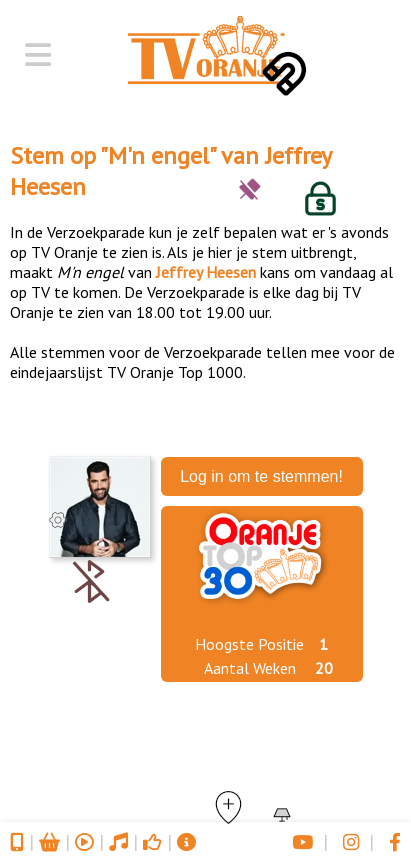 The height and width of the screenshot is (862, 411). I want to click on activate magnetic snap or alignment tool, so click(285, 73).